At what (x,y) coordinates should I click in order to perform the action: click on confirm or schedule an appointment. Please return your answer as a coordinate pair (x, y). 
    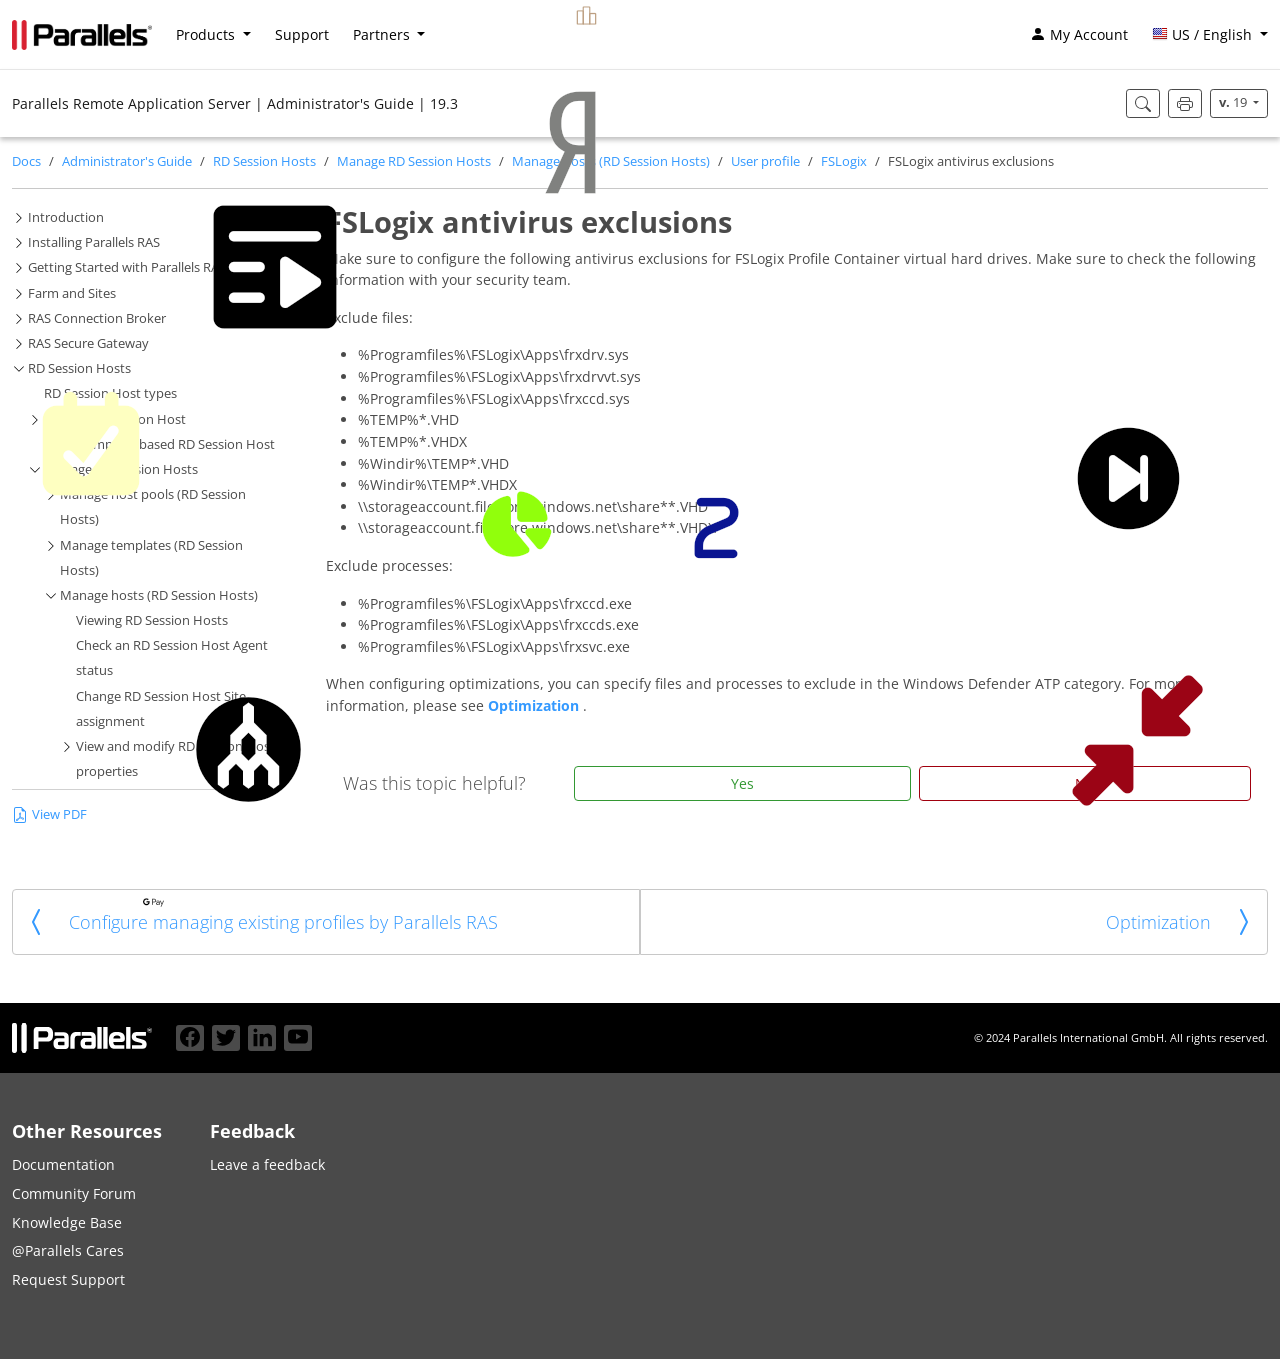
    Looking at the image, I should click on (91, 447).